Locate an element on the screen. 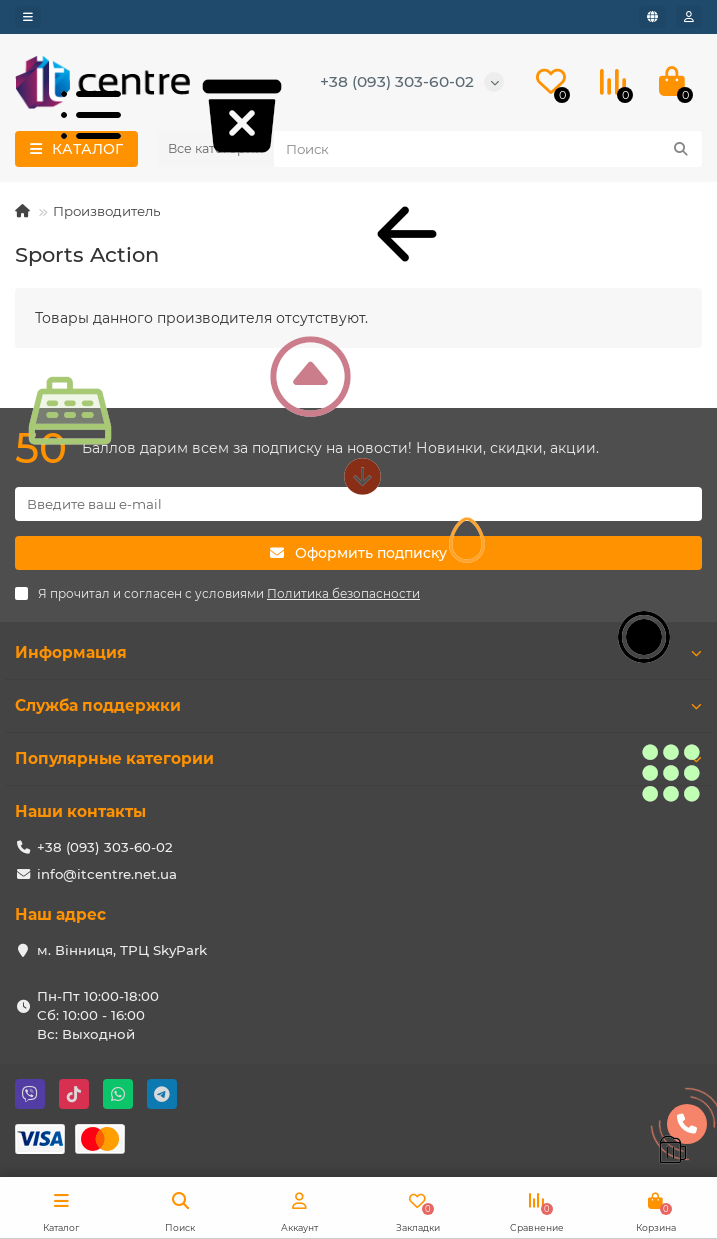 The height and width of the screenshot is (1239, 717). go back to the previous screen is located at coordinates (407, 234).